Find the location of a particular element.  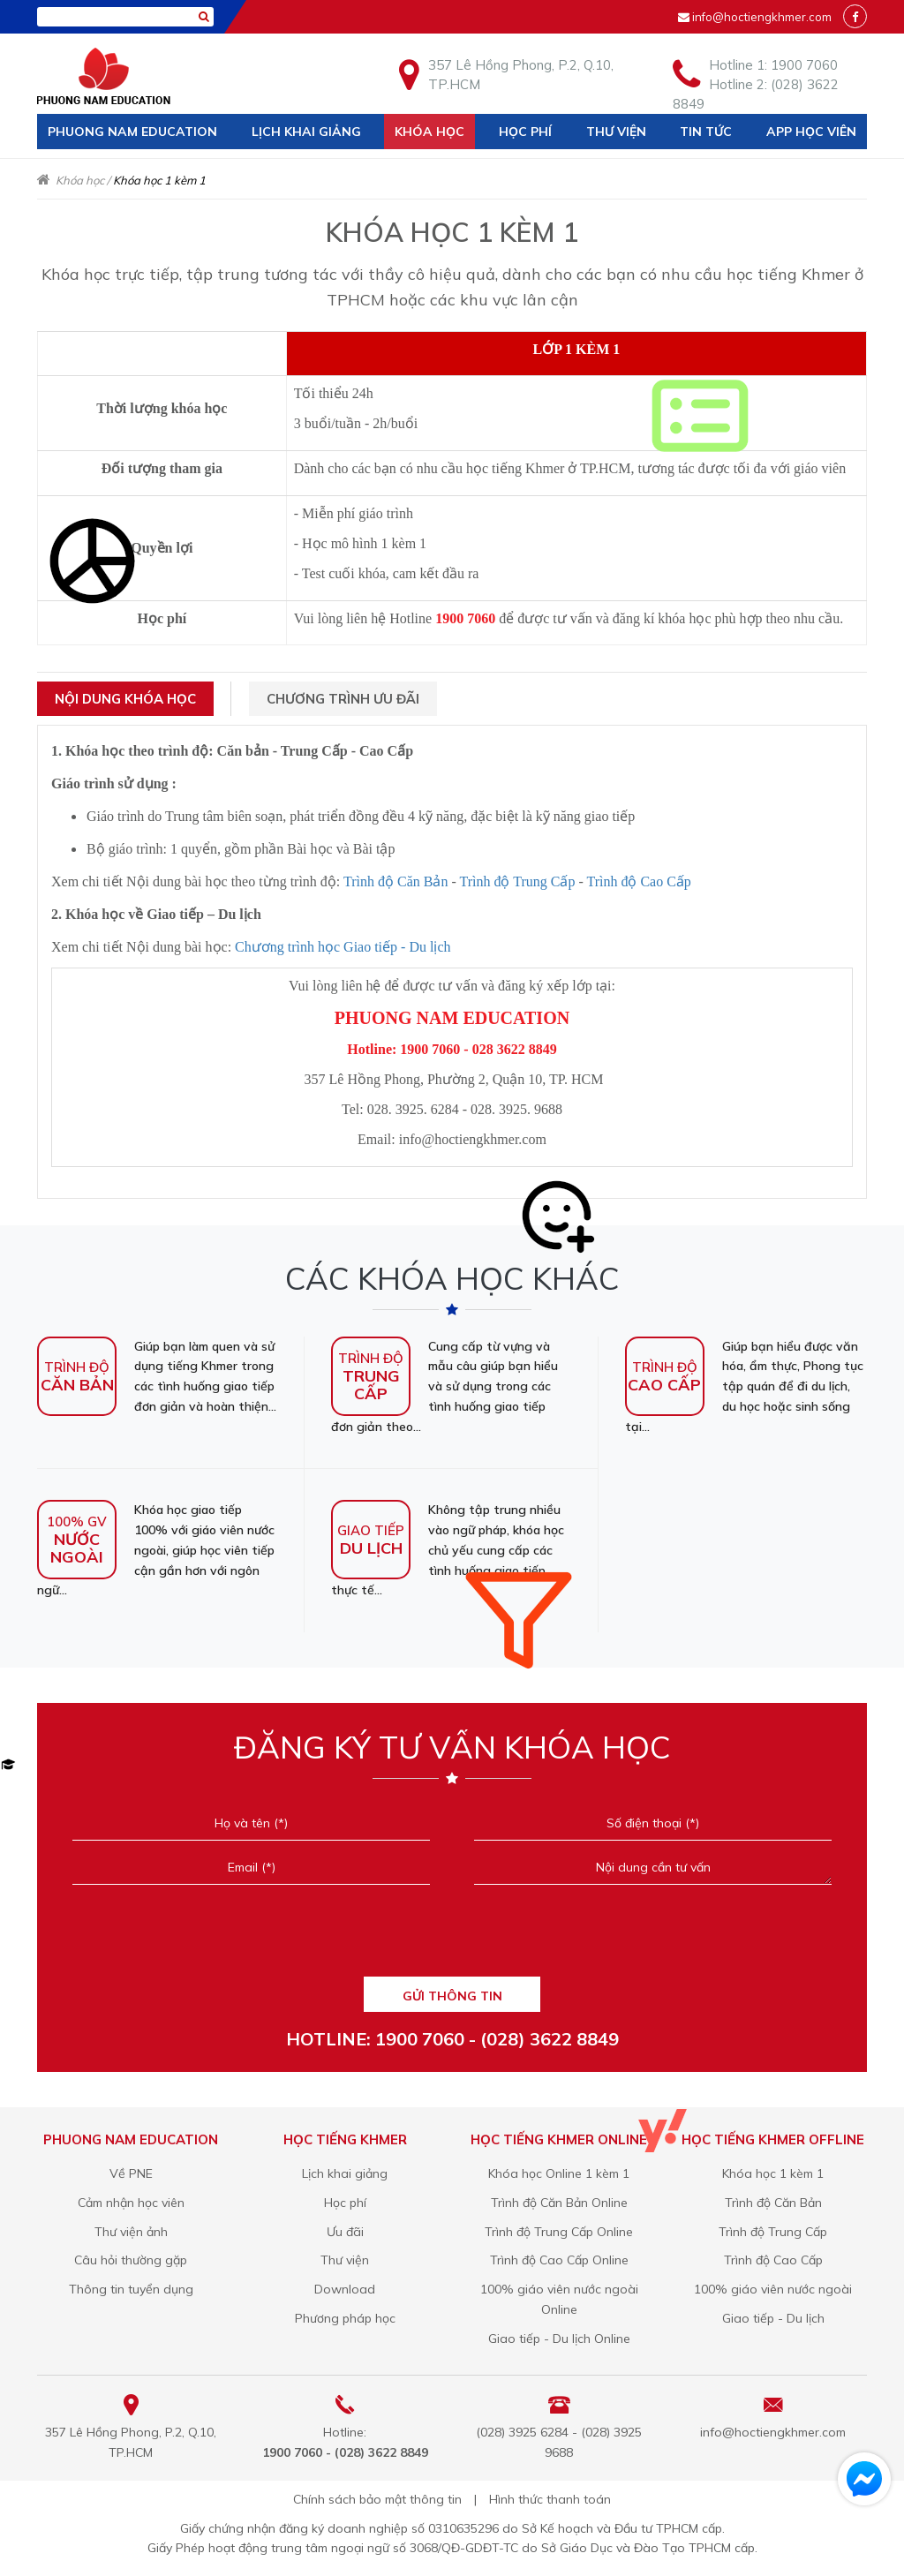

view list items or menu options is located at coordinates (700, 416).